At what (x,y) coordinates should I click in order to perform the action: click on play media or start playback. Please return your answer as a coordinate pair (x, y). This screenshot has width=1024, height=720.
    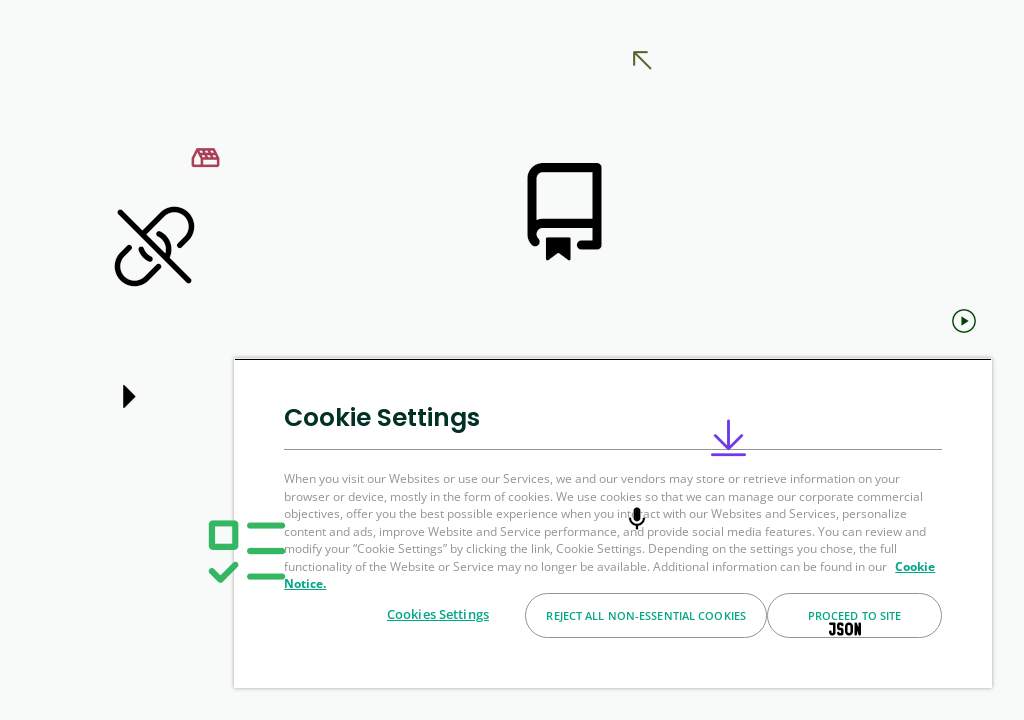
    Looking at the image, I should click on (129, 396).